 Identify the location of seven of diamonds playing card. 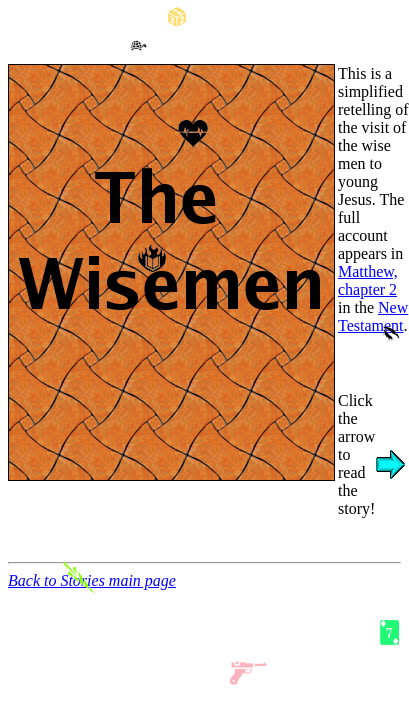
(389, 632).